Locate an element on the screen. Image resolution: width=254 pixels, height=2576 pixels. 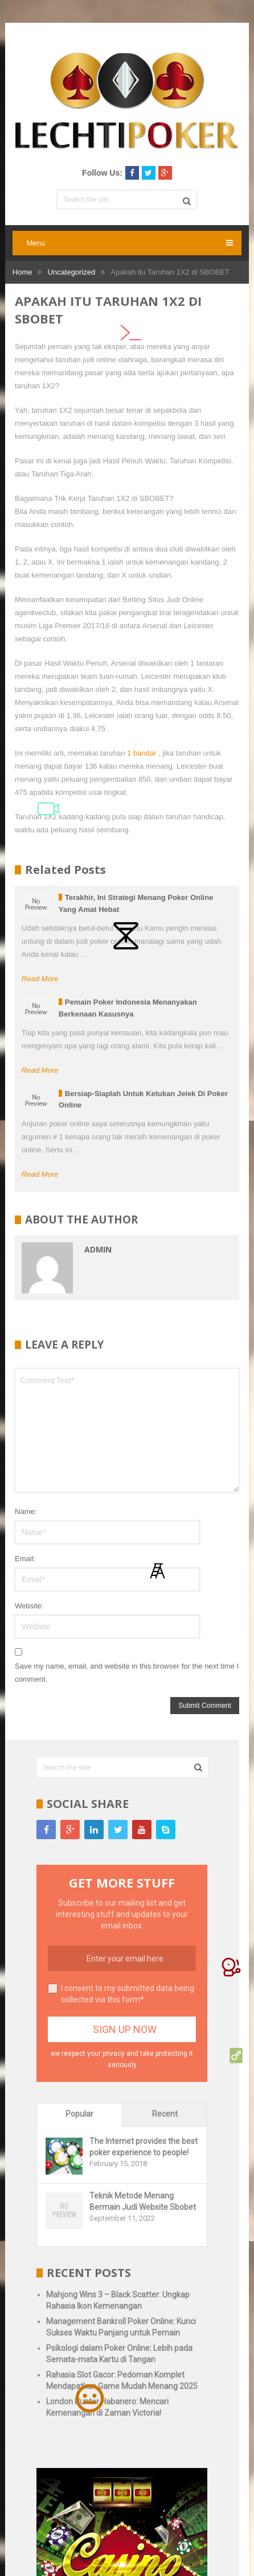
access tools or equipment section is located at coordinates (158, 1571).